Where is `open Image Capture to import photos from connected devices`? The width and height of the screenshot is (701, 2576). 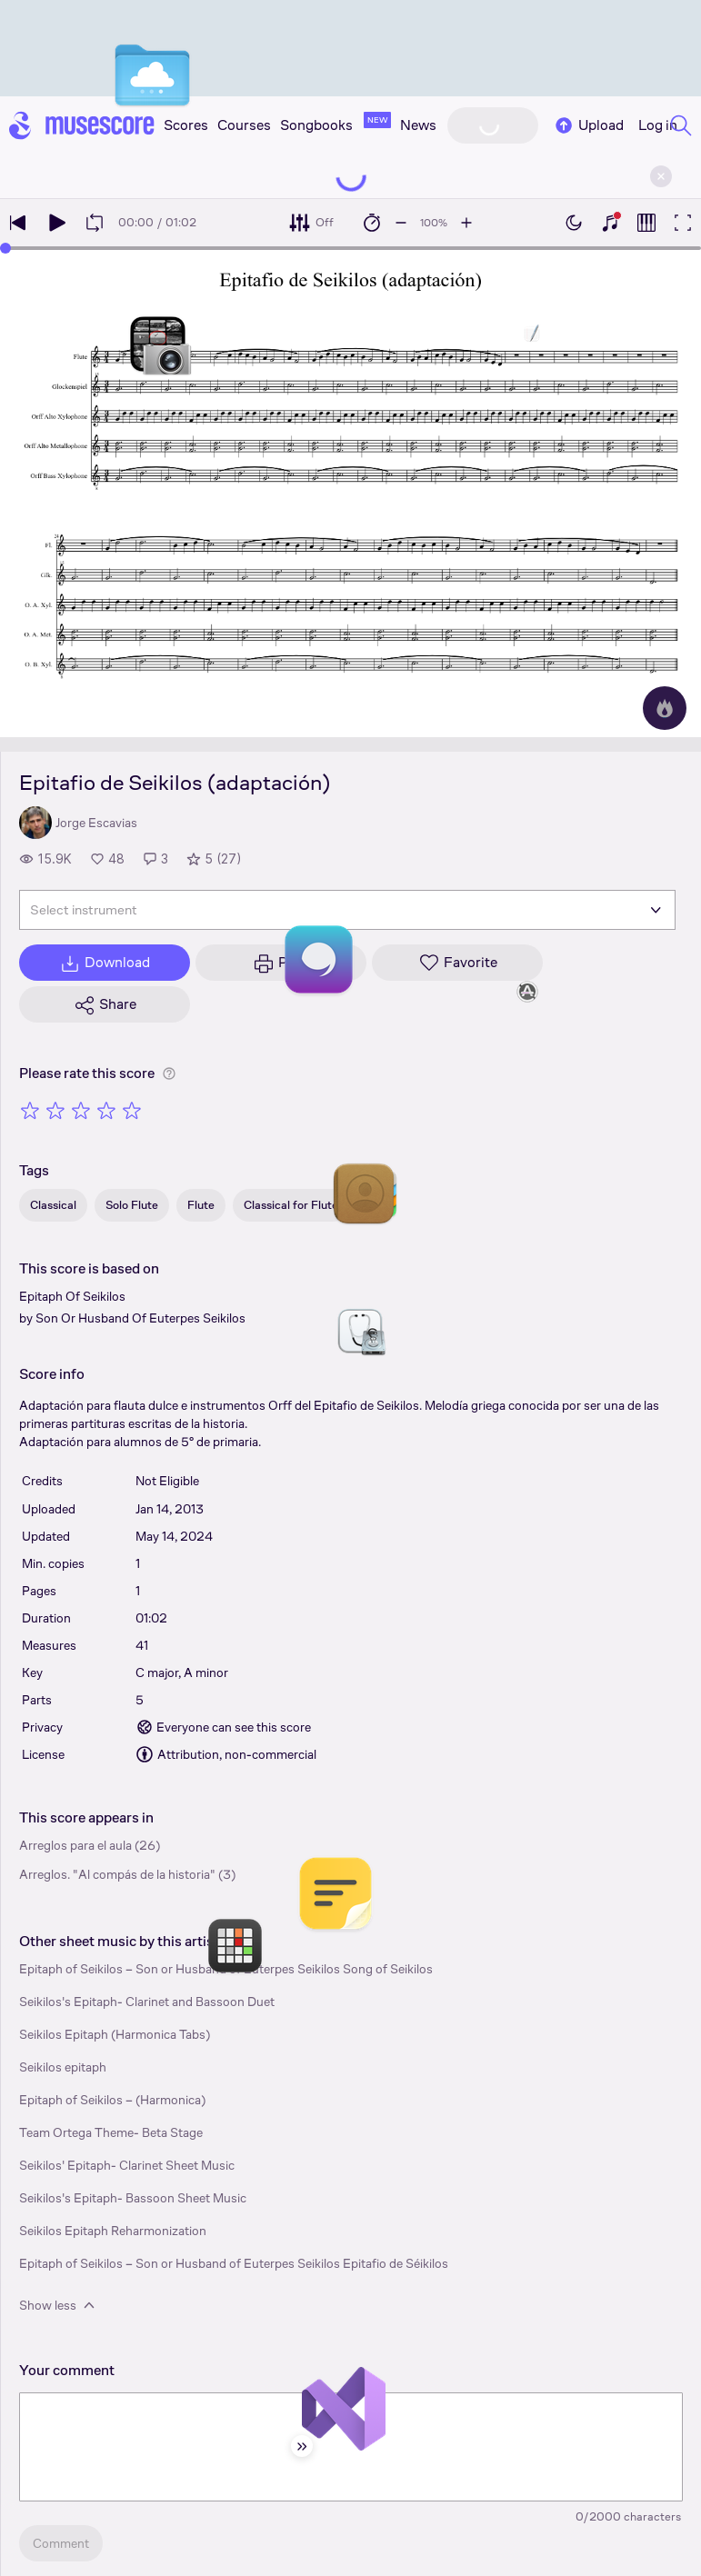 open Image Capture to import photos from connected devices is located at coordinates (157, 344).